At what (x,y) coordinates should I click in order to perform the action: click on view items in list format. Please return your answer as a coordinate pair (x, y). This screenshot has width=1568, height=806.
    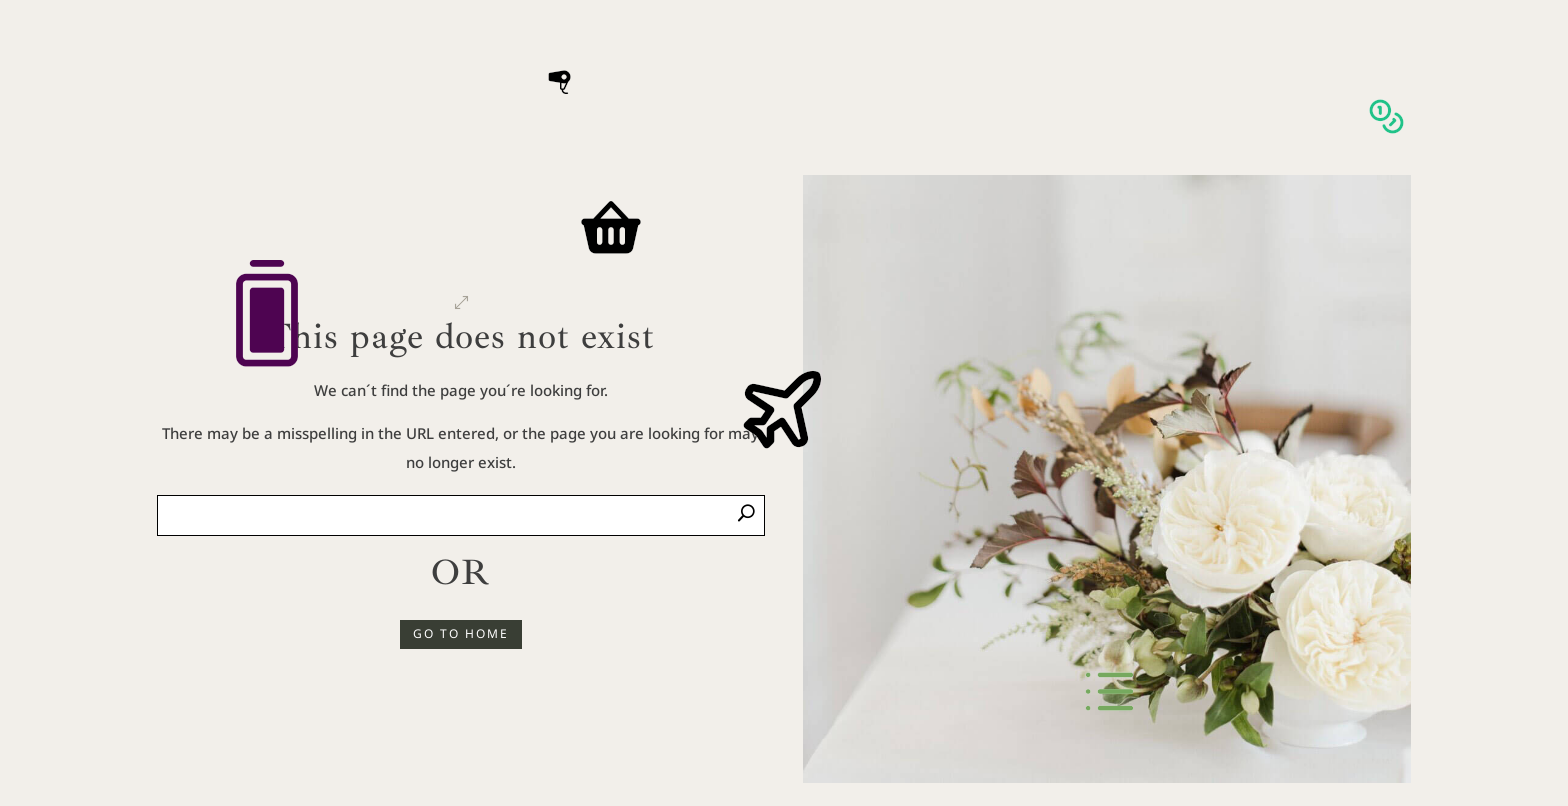
    Looking at the image, I should click on (1109, 691).